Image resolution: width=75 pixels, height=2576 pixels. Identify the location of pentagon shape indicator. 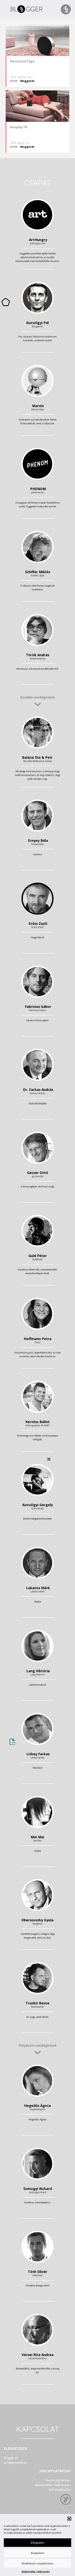
(6, 302).